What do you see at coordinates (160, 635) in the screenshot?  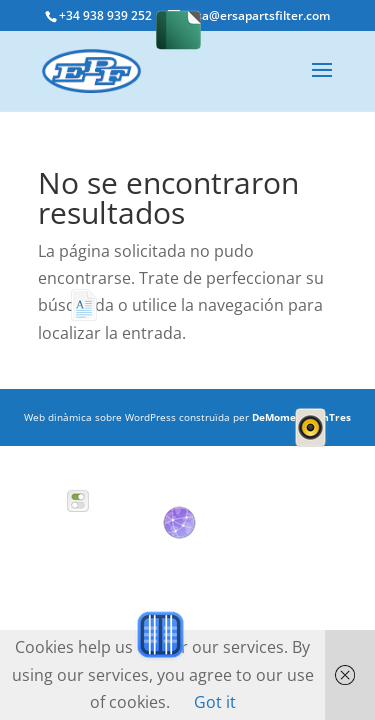 I see `open virtualization container settings` at bounding box center [160, 635].